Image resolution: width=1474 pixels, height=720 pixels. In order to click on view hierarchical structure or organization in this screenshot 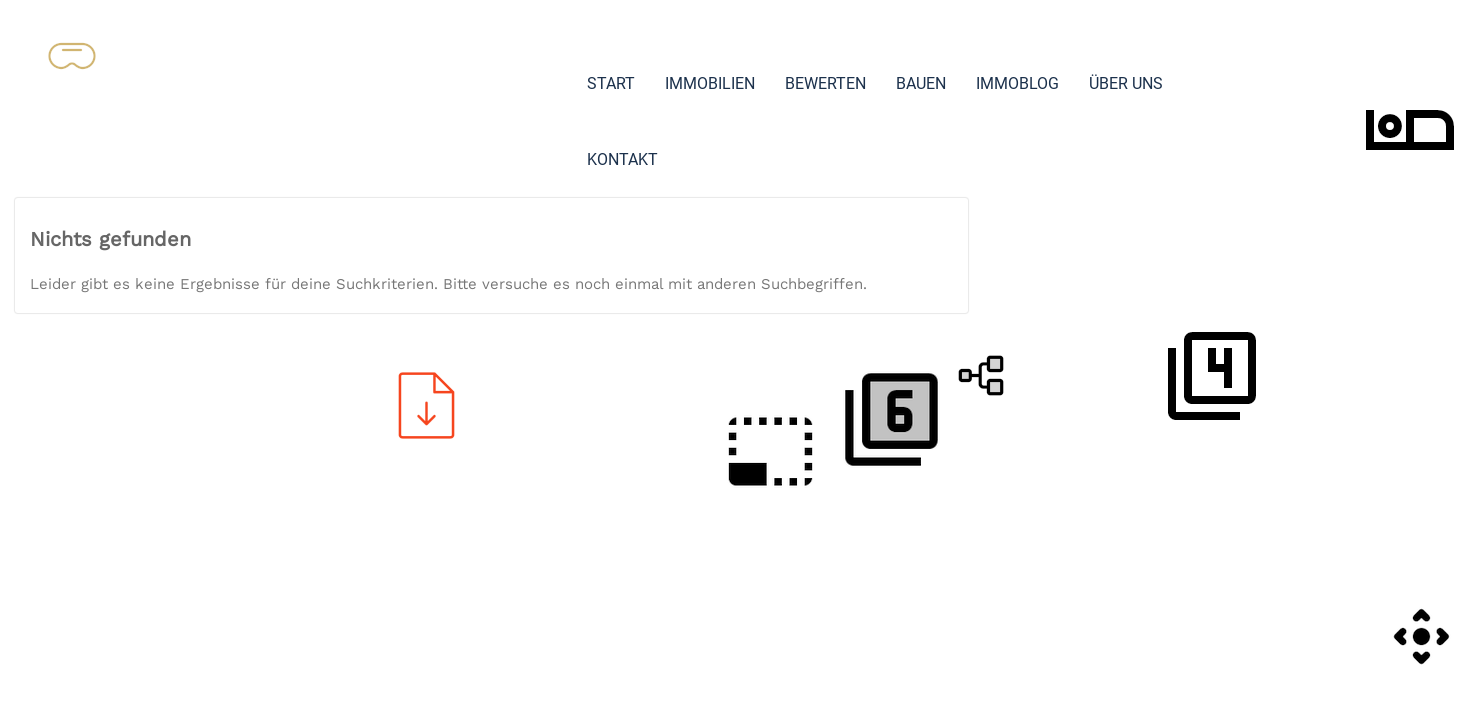, I will do `click(983, 375)`.